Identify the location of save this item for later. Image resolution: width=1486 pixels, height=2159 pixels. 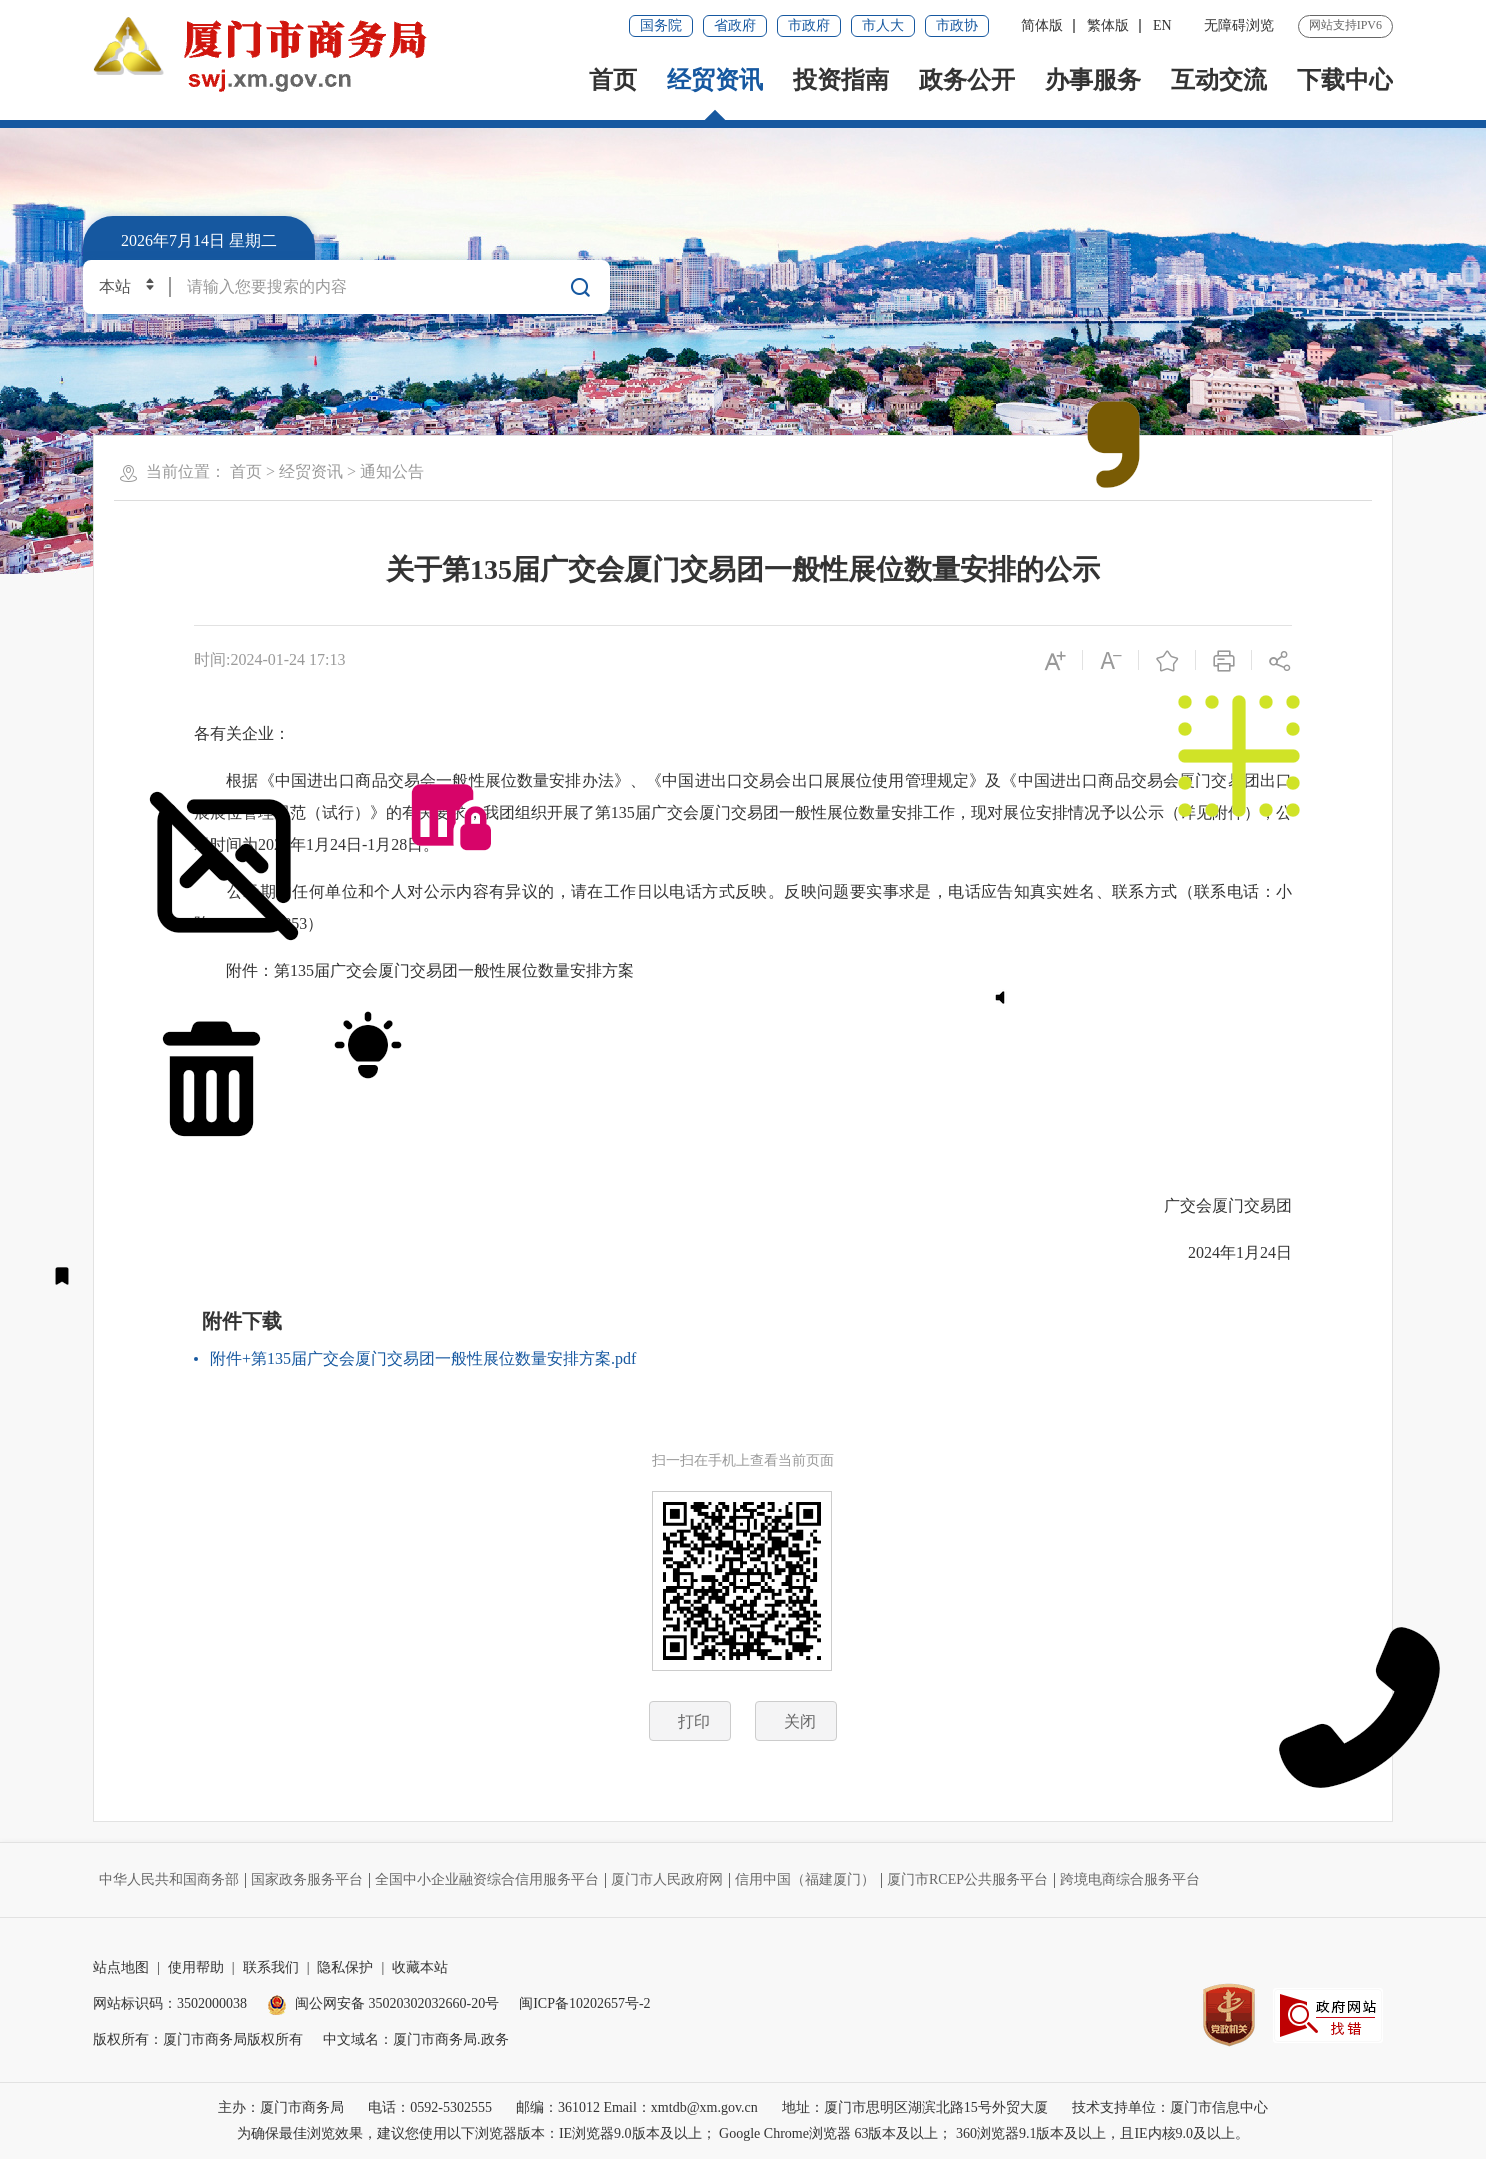
(62, 1276).